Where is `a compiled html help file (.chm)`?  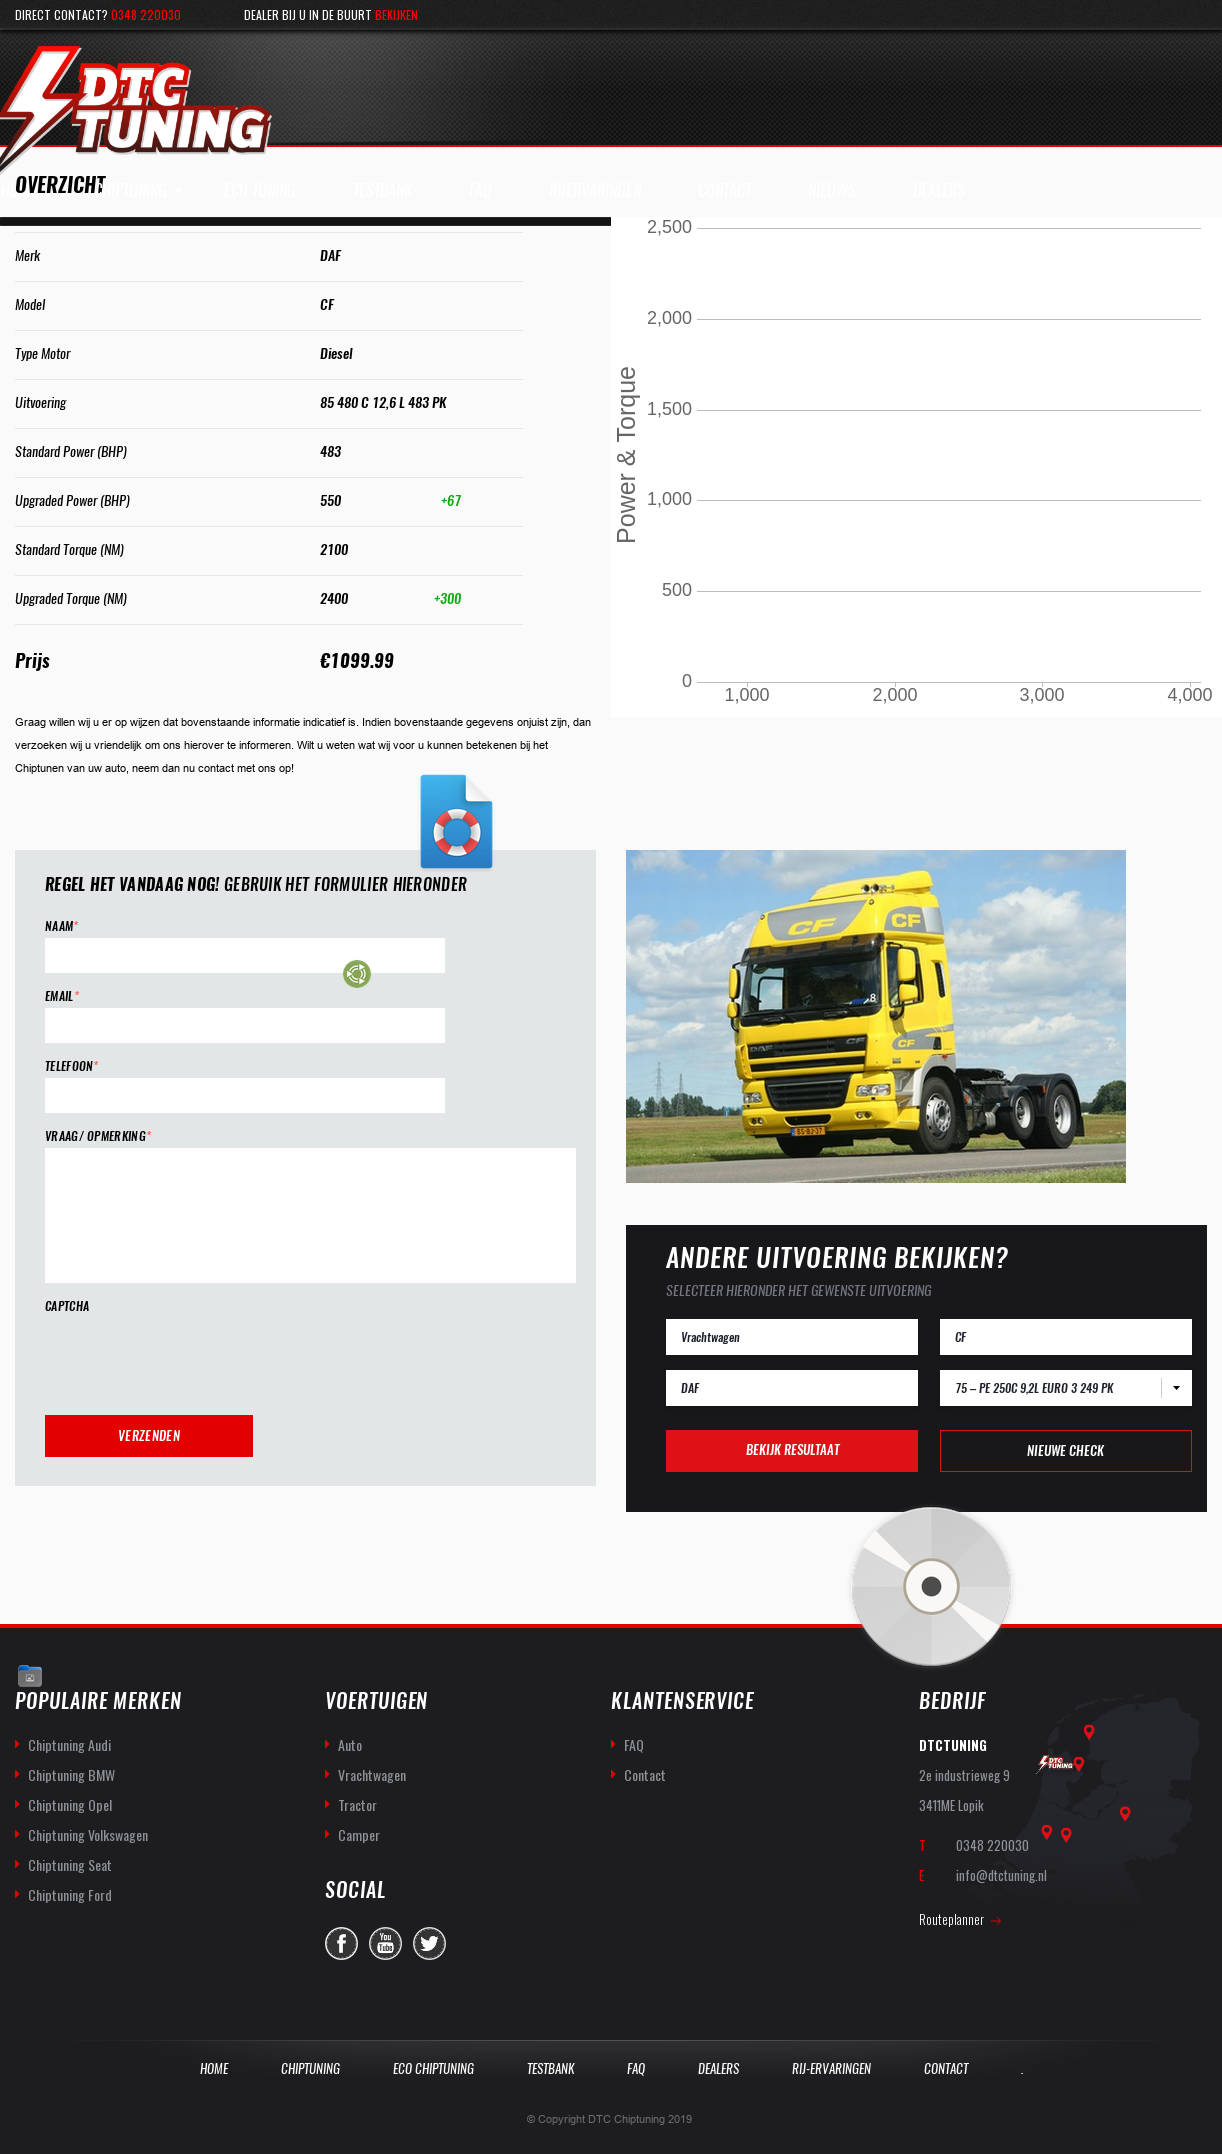 a compiled html help file (.chm) is located at coordinates (456, 821).